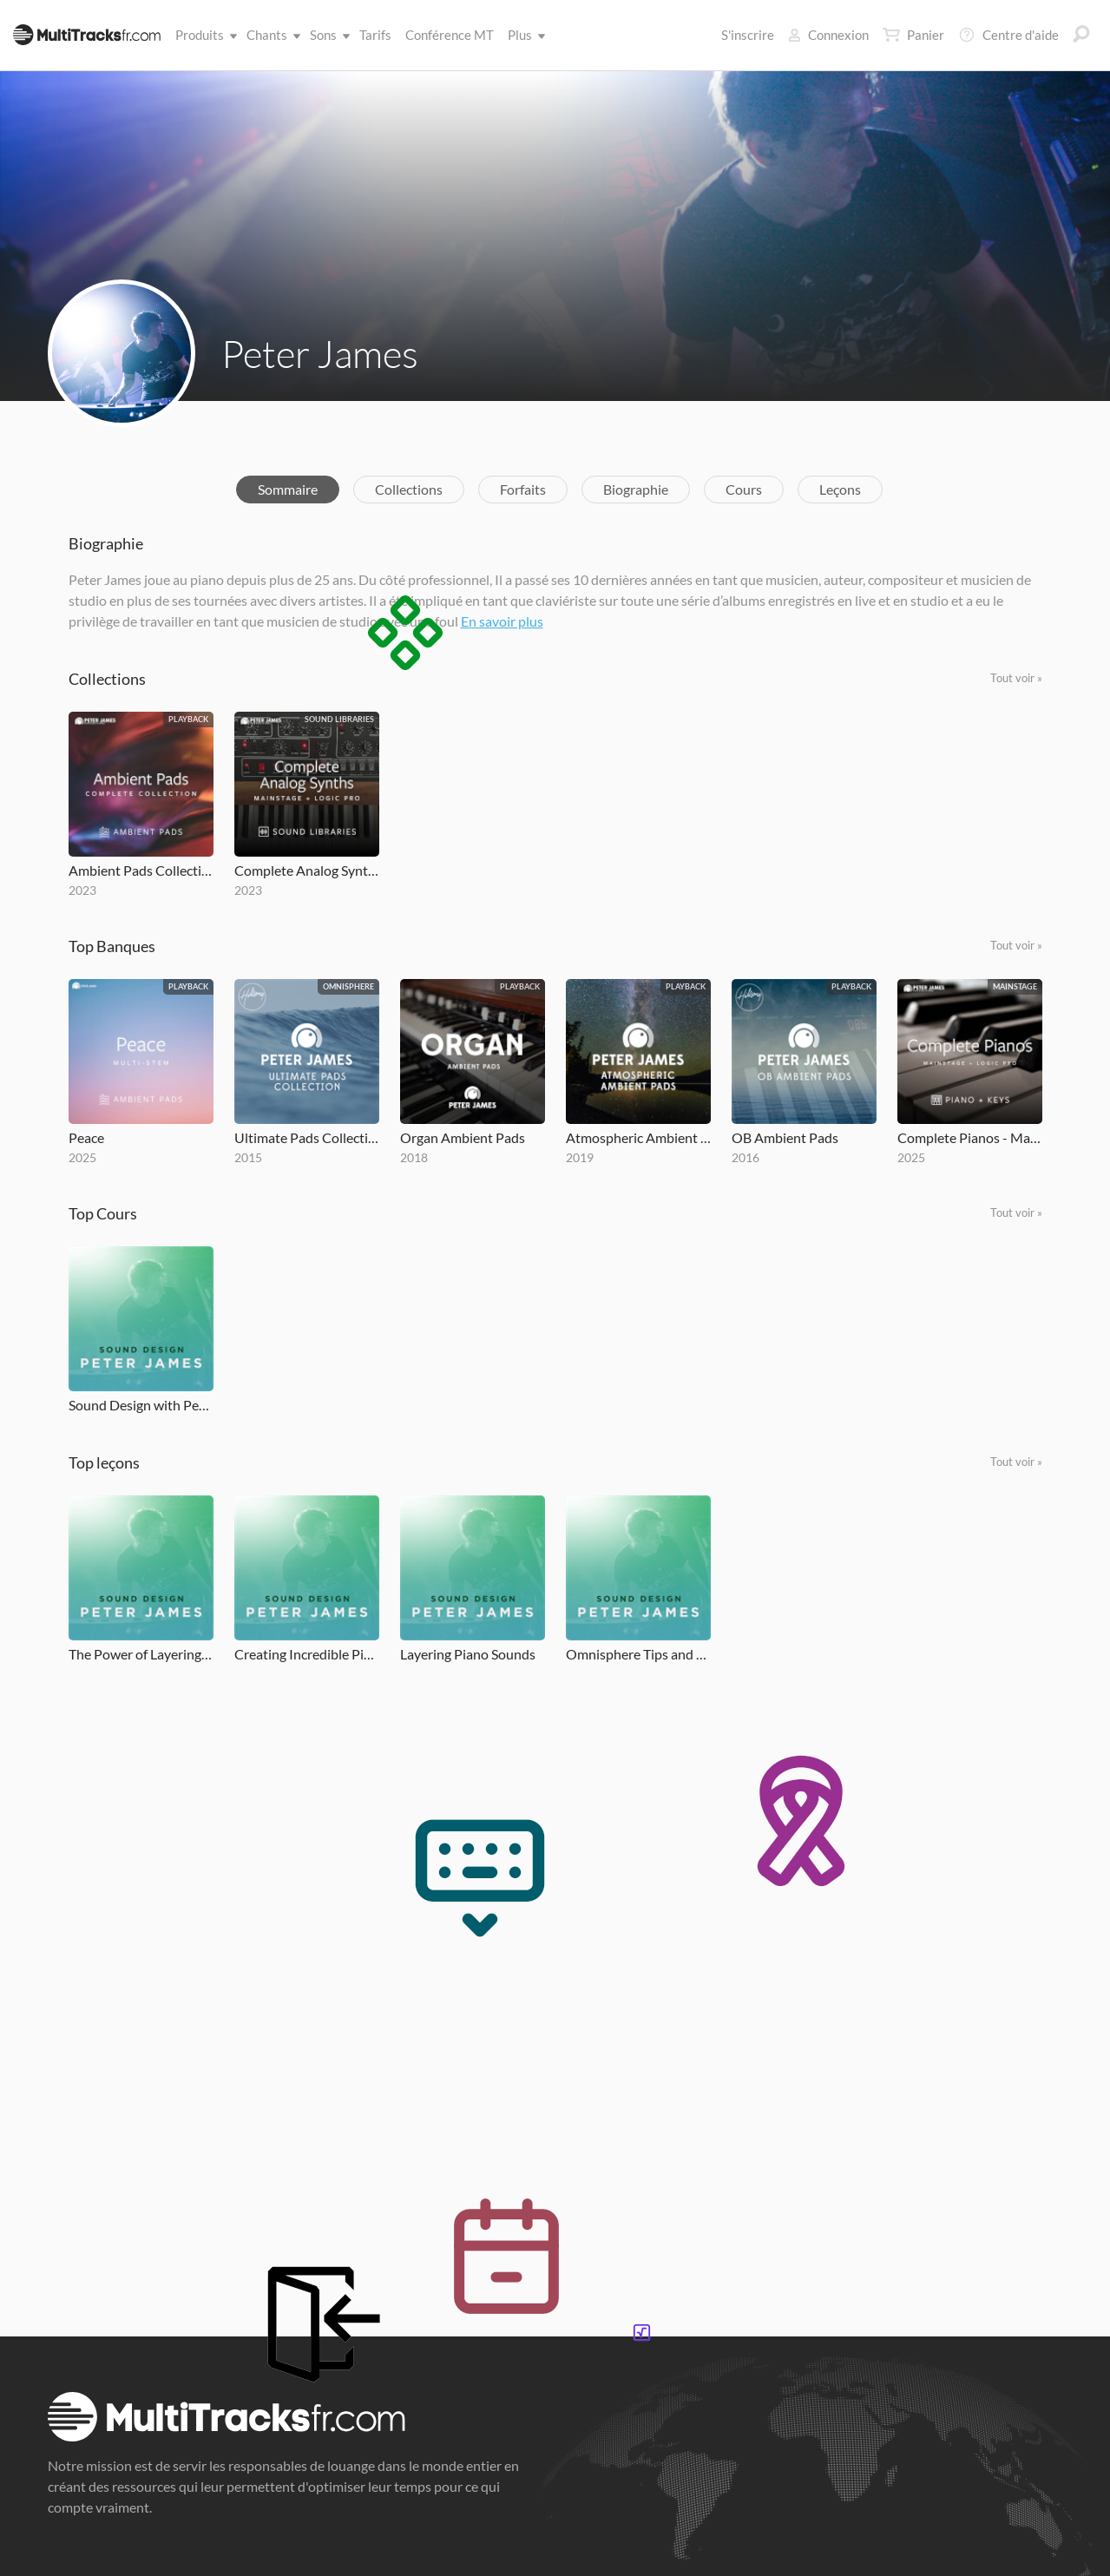 Image resolution: width=1110 pixels, height=2576 pixels. What do you see at coordinates (480, 1878) in the screenshot?
I see `show on-screen keyboard` at bounding box center [480, 1878].